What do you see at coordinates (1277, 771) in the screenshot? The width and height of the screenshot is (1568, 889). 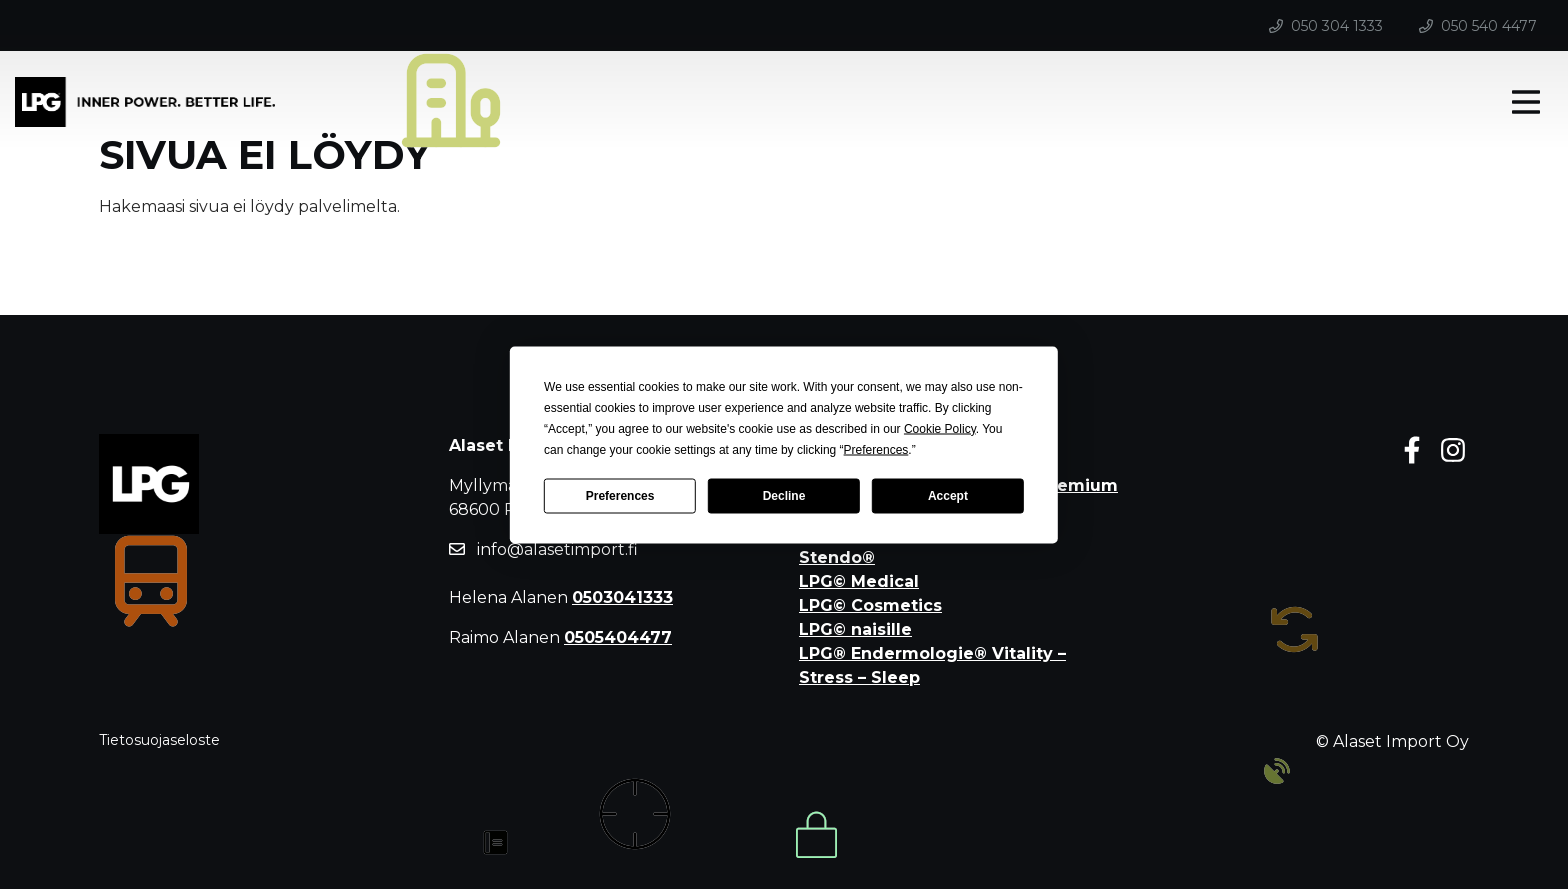 I see `access satellite or broadcast settings` at bounding box center [1277, 771].